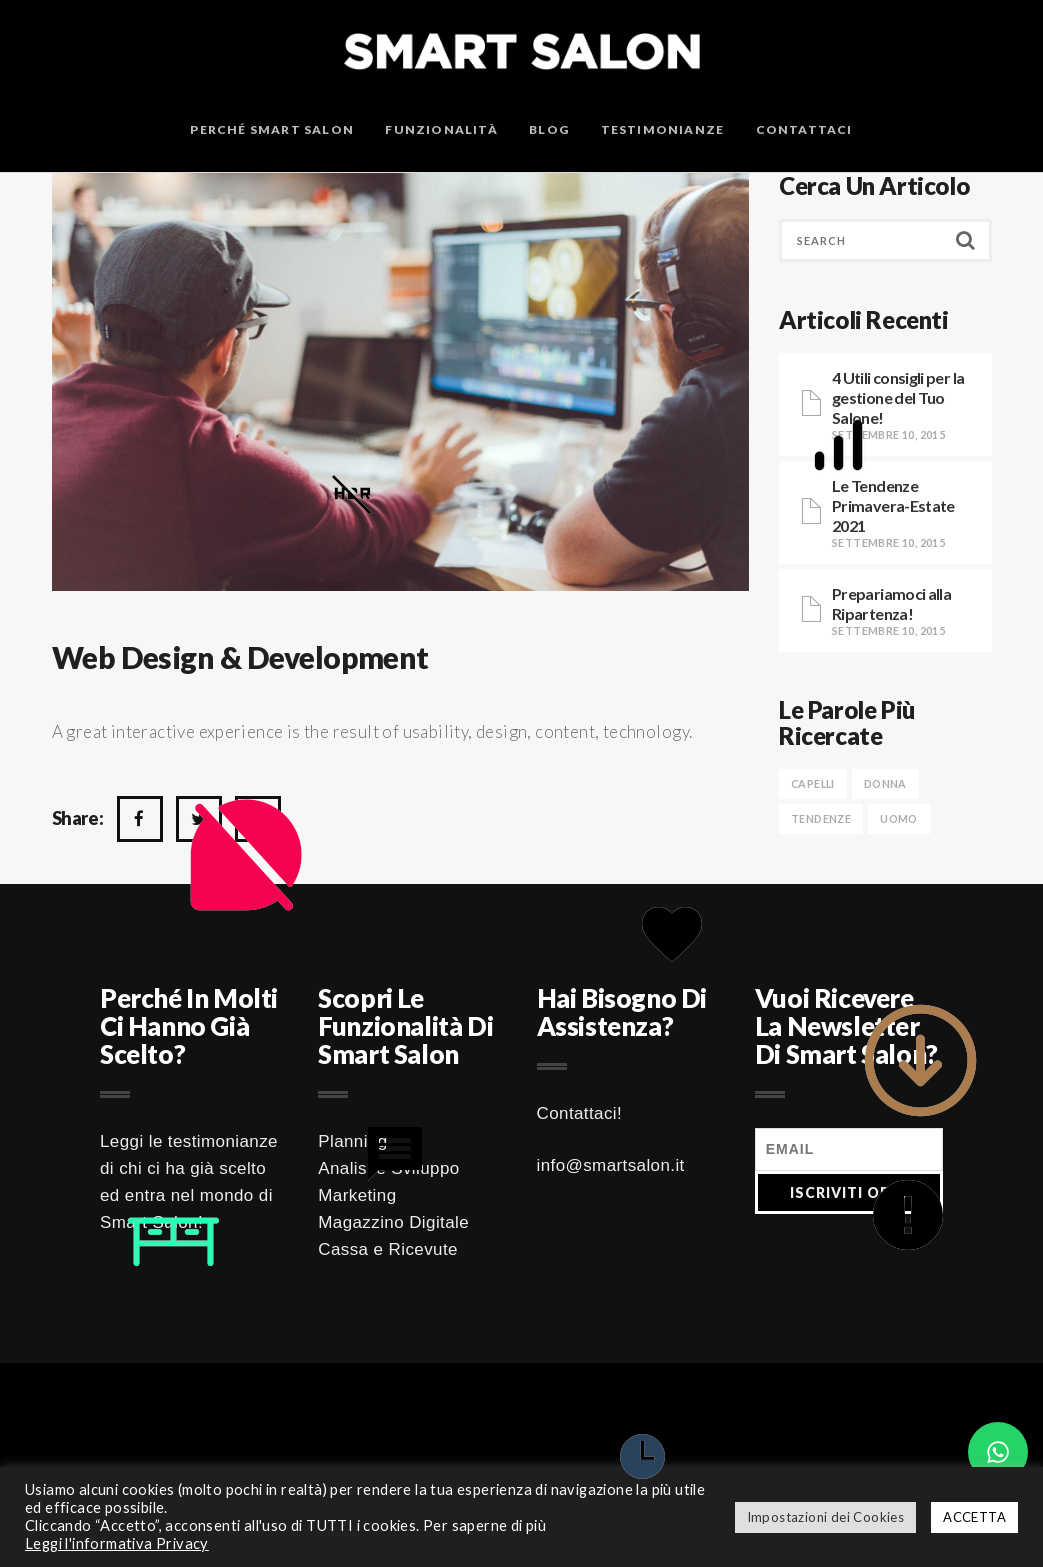  What do you see at coordinates (352, 493) in the screenshot?
I see `disable HDR mode in camera settings` at bounding box center [352, 493].